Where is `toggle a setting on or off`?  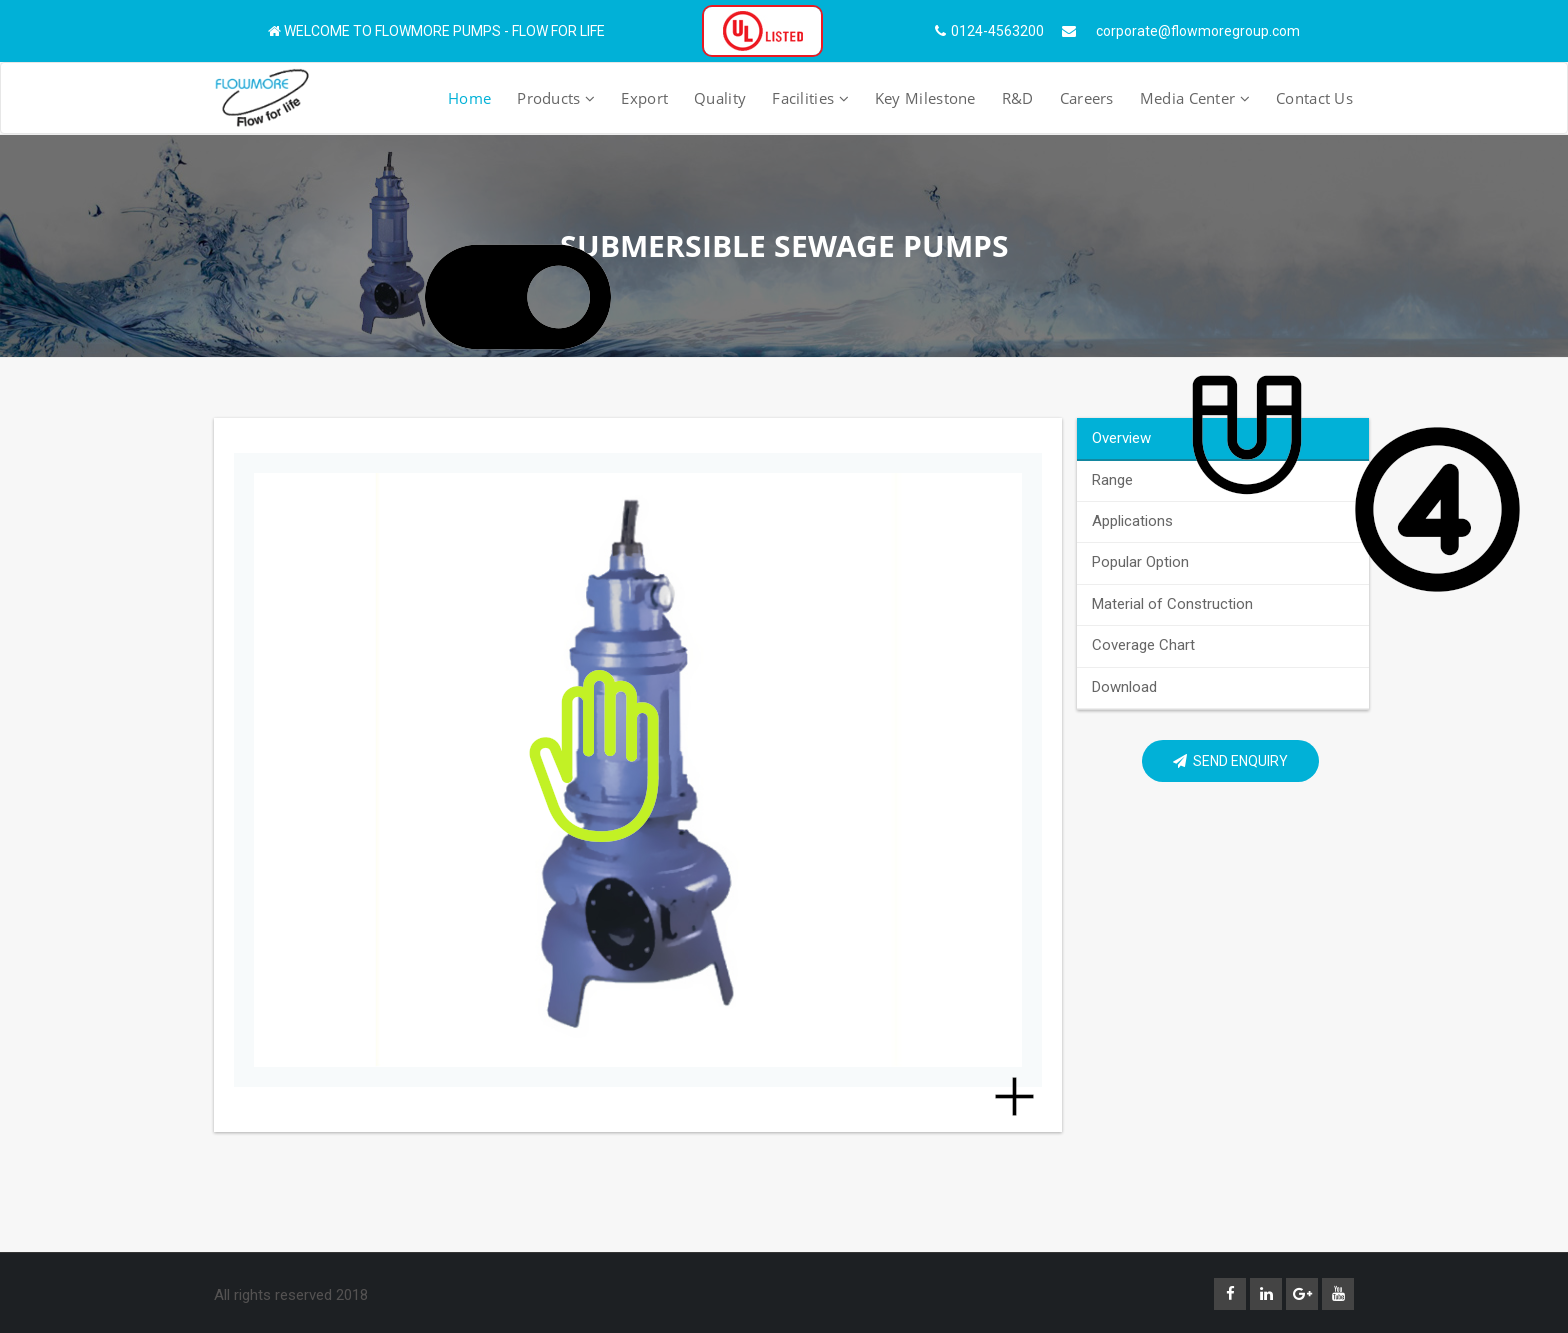
toggle a setting on or off is located at coordinates (518, 297).